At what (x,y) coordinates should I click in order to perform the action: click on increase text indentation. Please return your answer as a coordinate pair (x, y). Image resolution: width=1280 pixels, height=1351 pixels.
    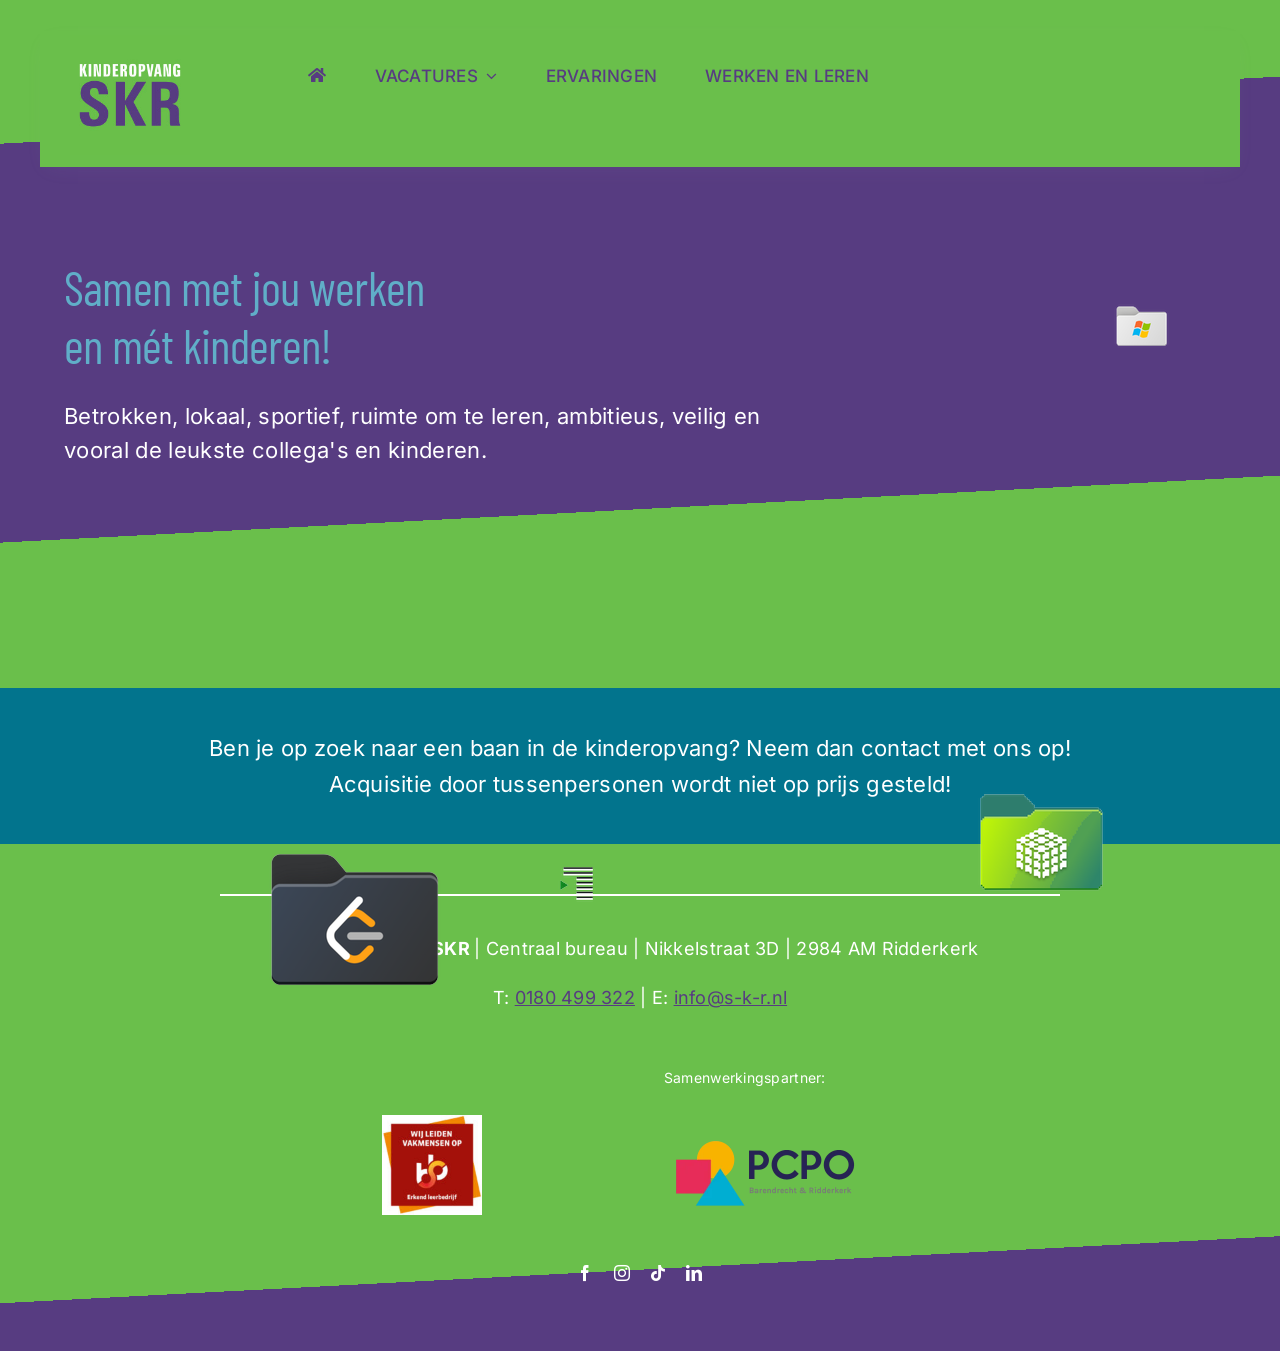
    Looking at the image, I should click on (576, 883).